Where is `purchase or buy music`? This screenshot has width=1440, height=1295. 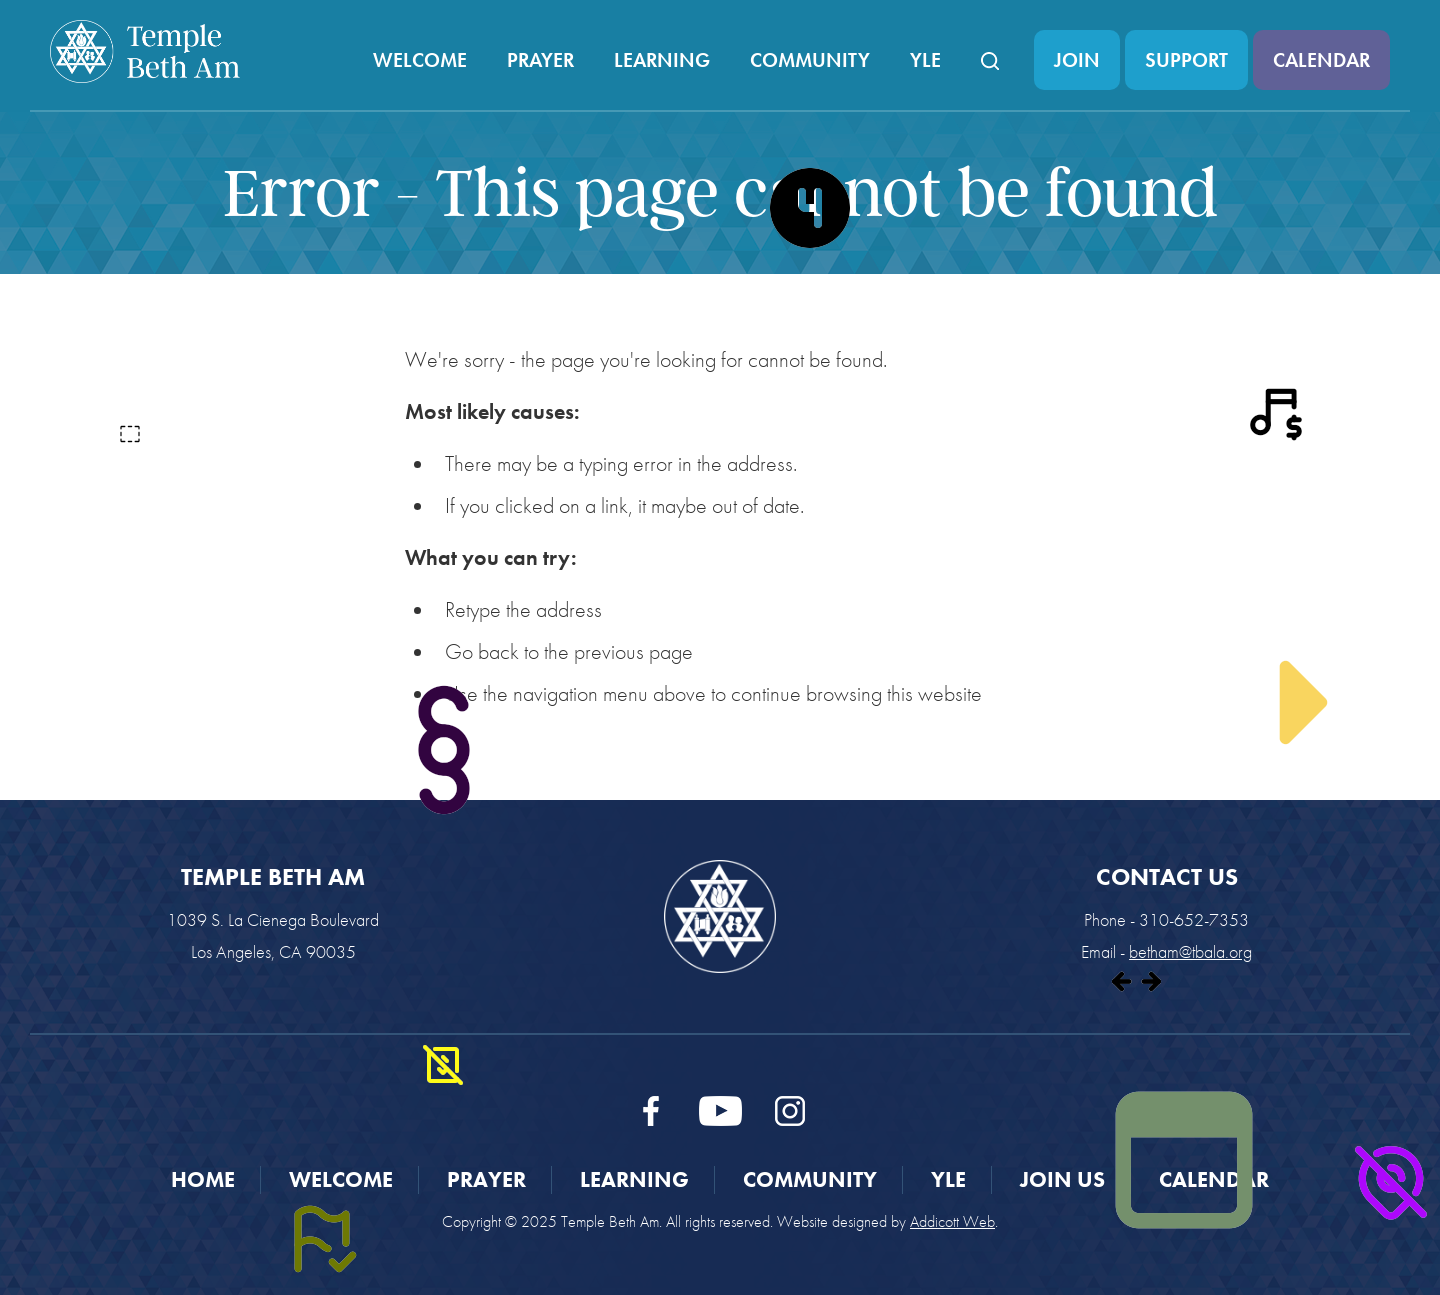
purchase or buy music is located at coordinates (1276, 412).